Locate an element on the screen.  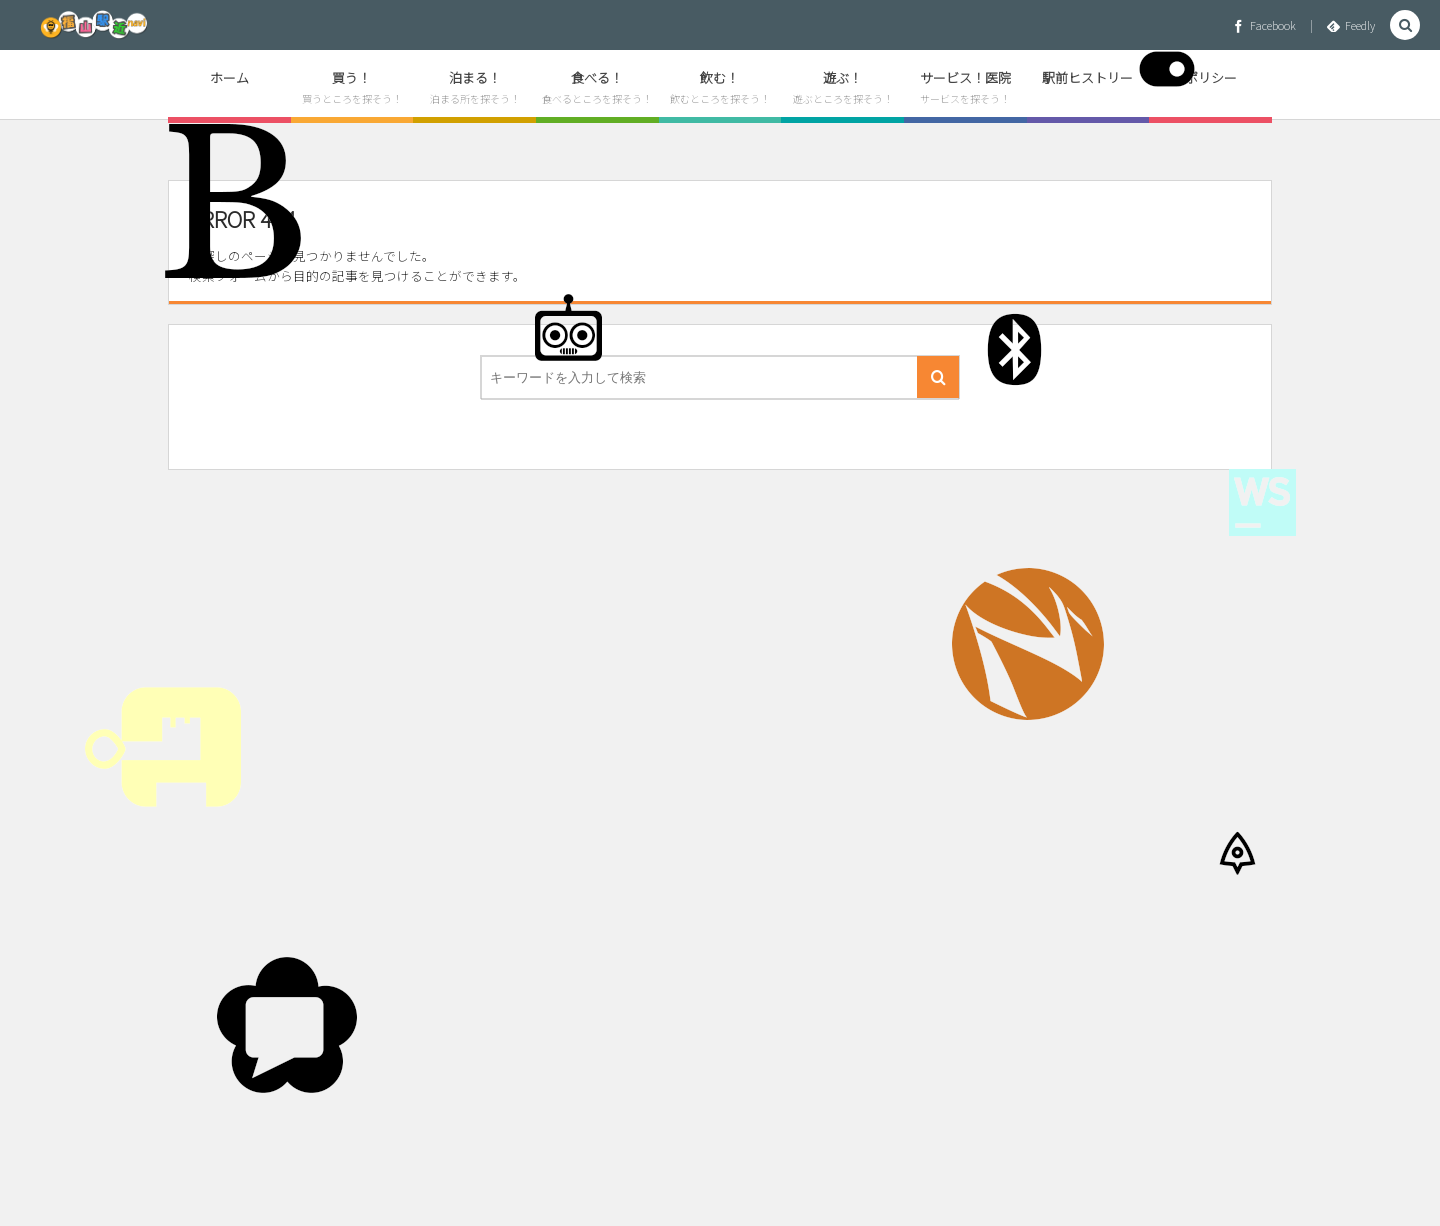
open authentik identity provider settings is located at coordinates (163, 747).